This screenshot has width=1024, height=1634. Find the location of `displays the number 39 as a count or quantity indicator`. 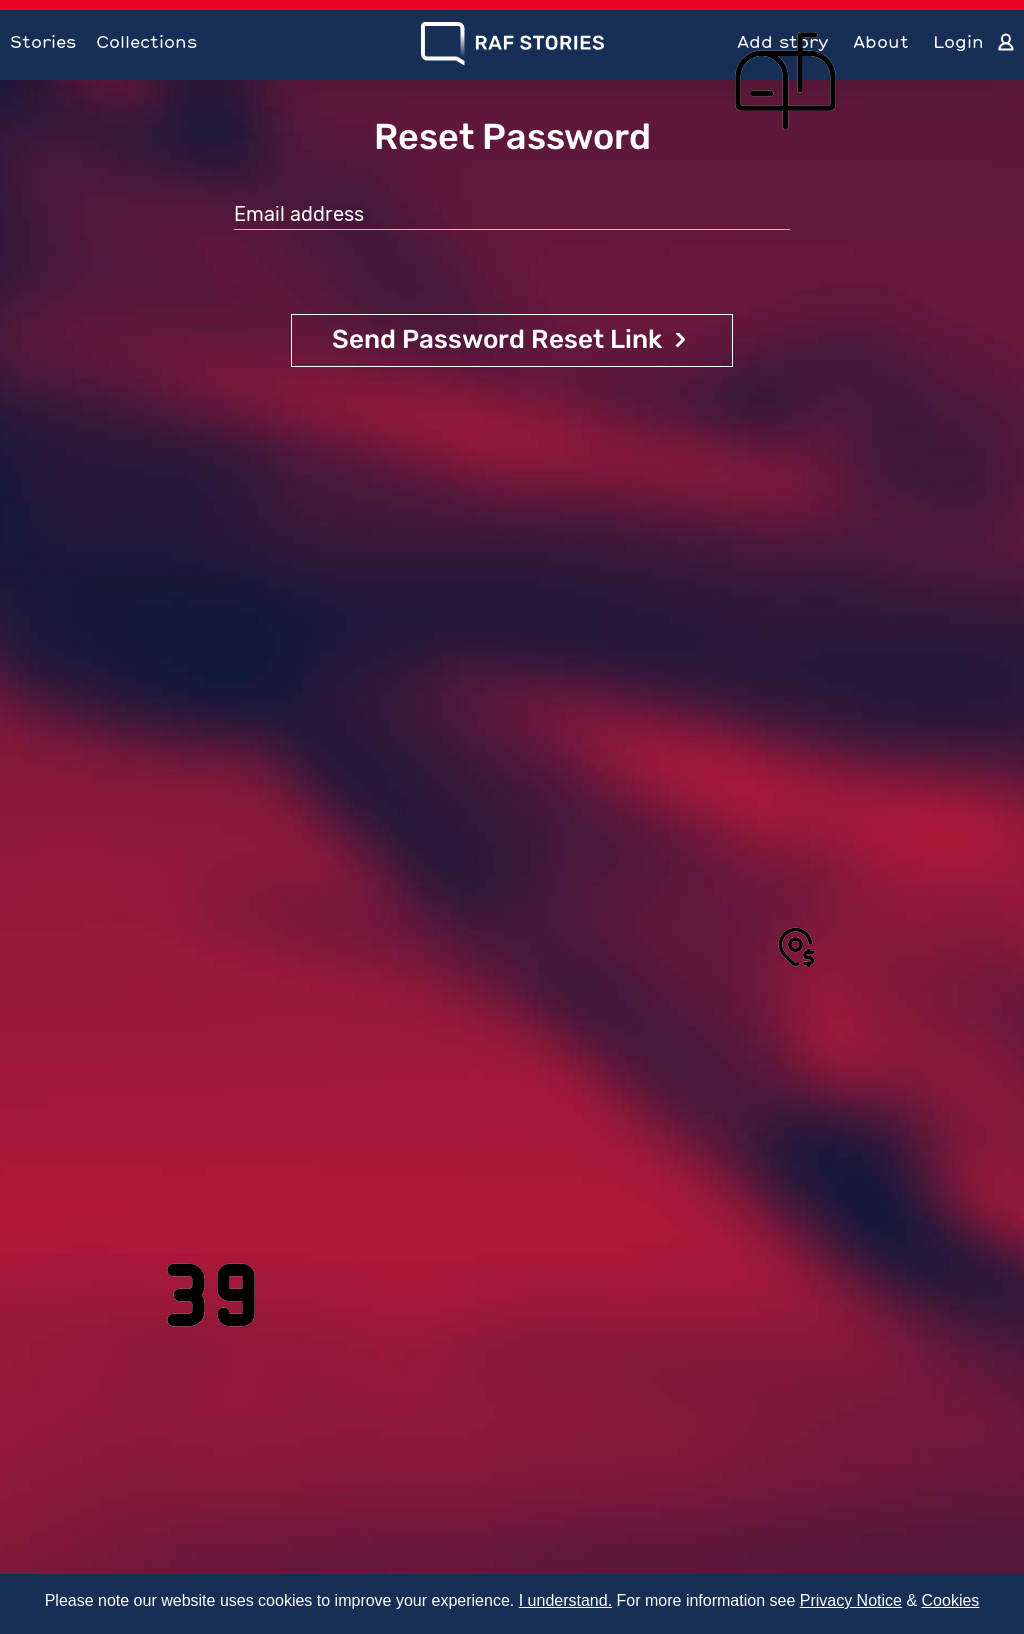

displays the number 39 as a count or quantity indicator is located at coordinates (211, 1295).